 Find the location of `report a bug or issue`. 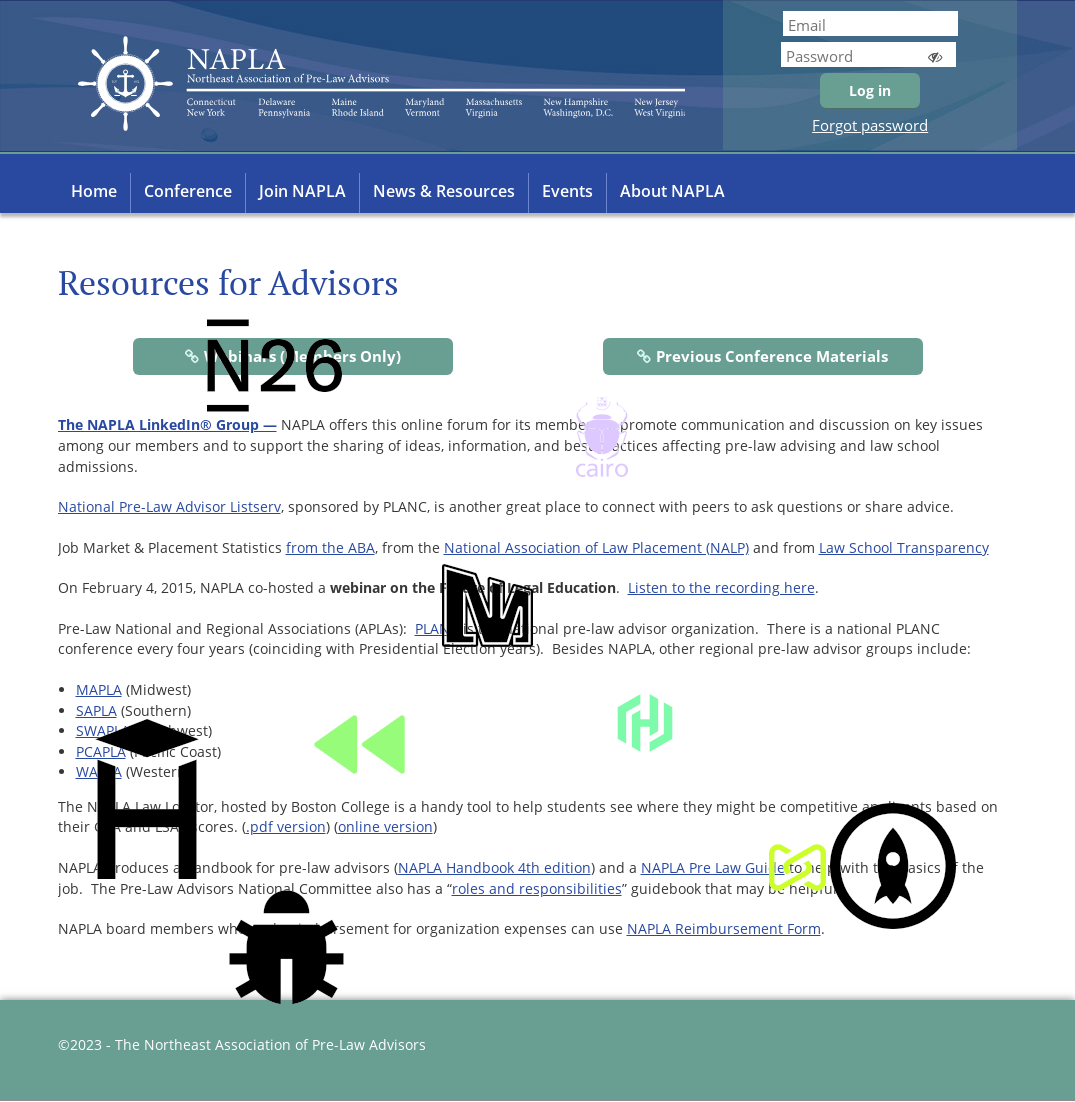

report a bug or issue is located at coordinates (286, 947).